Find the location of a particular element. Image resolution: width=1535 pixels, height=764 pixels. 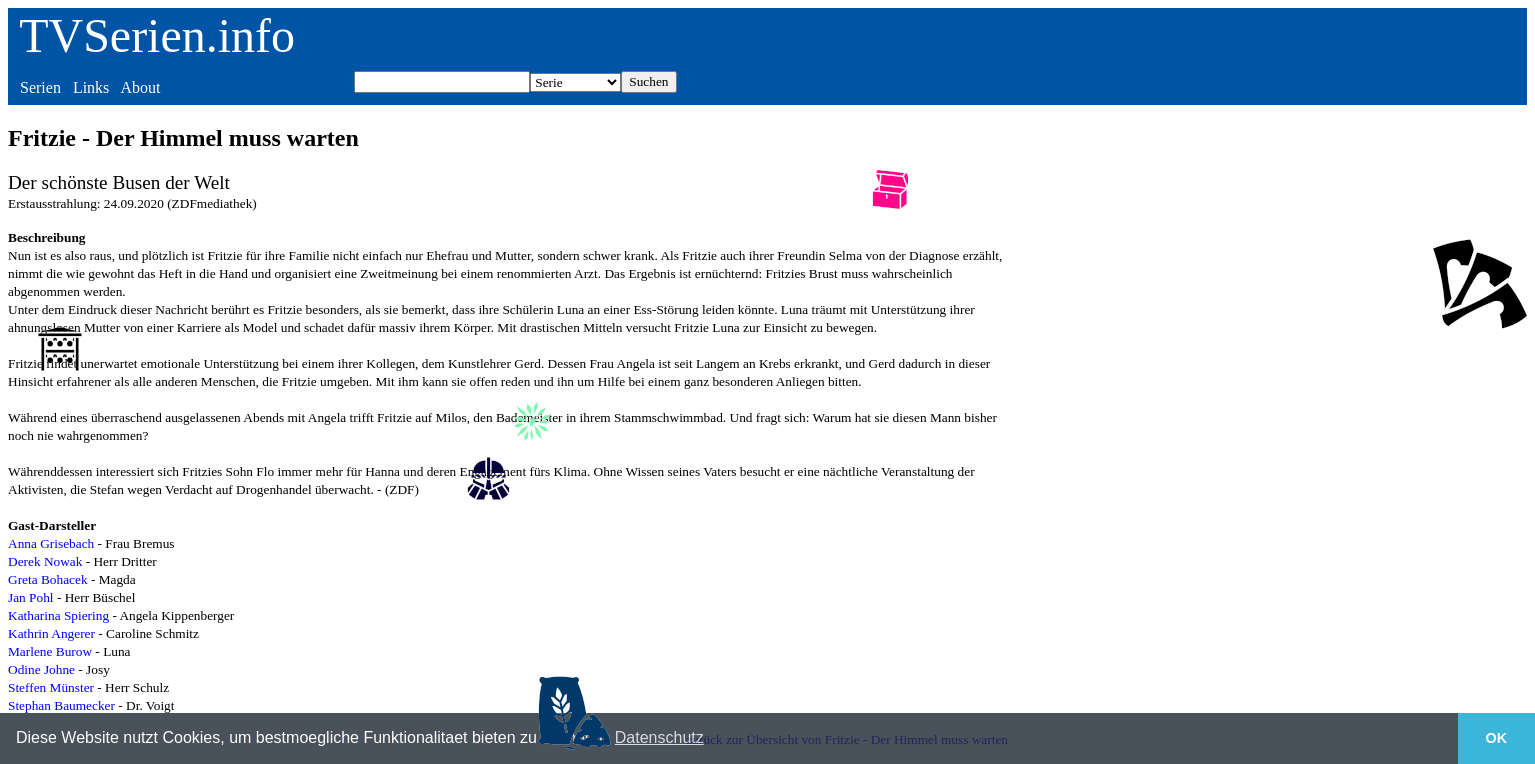

shatter or break an object is located at coordinates (531, 421).